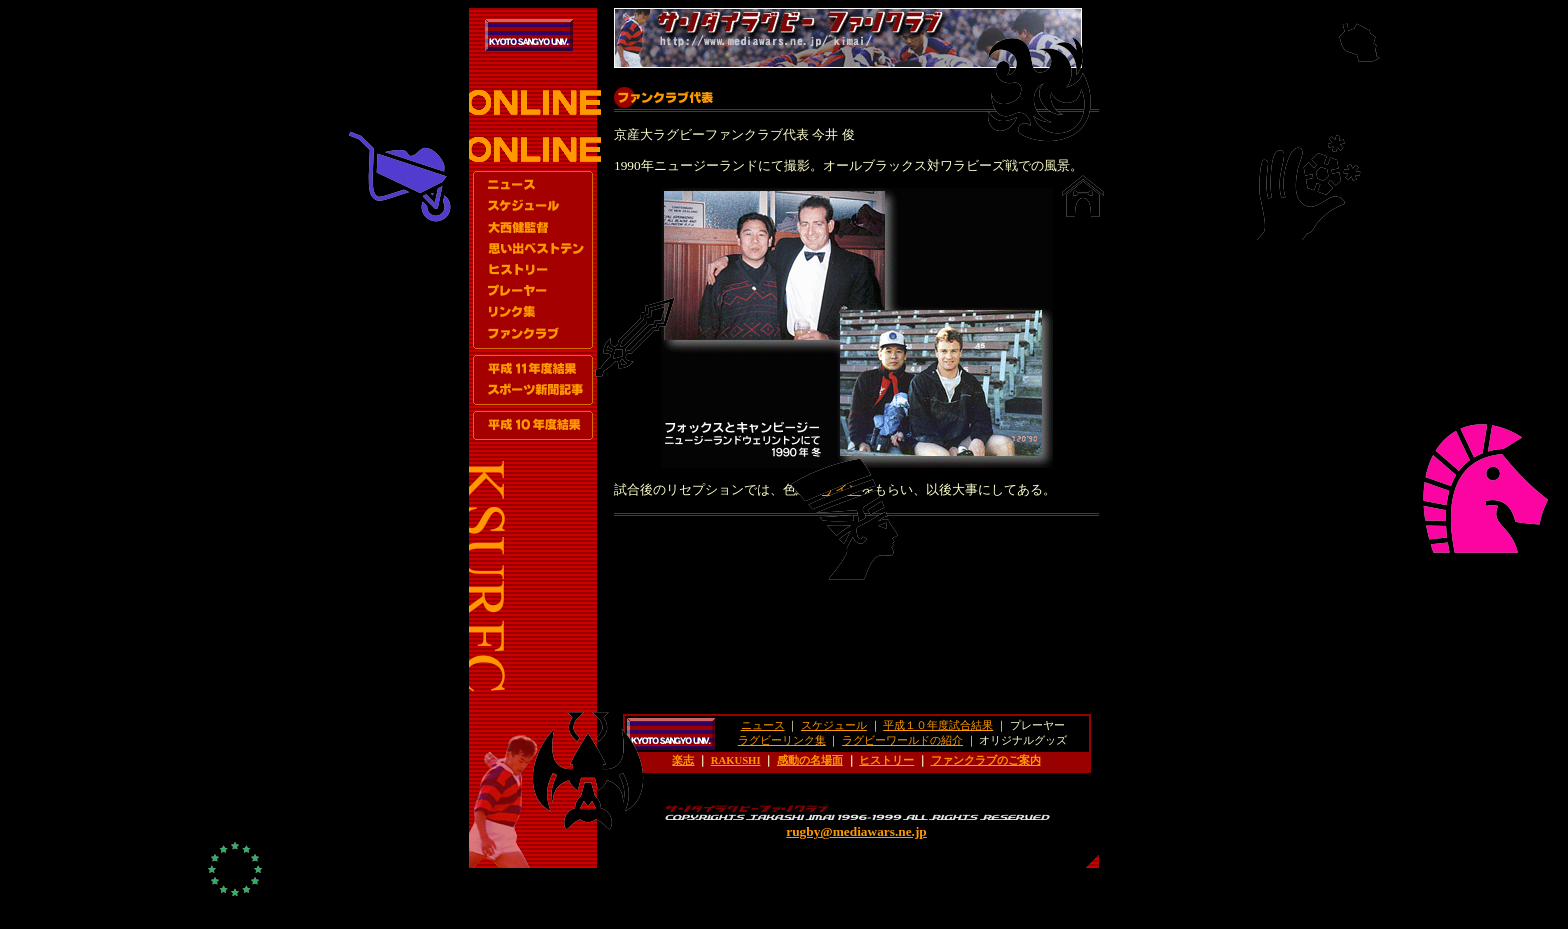 The width and height of the screenshot is (1568, 929). Describe the element at coordinates (1083, 196) in the screenshot. I see `access pet or dog-related features` at that location.